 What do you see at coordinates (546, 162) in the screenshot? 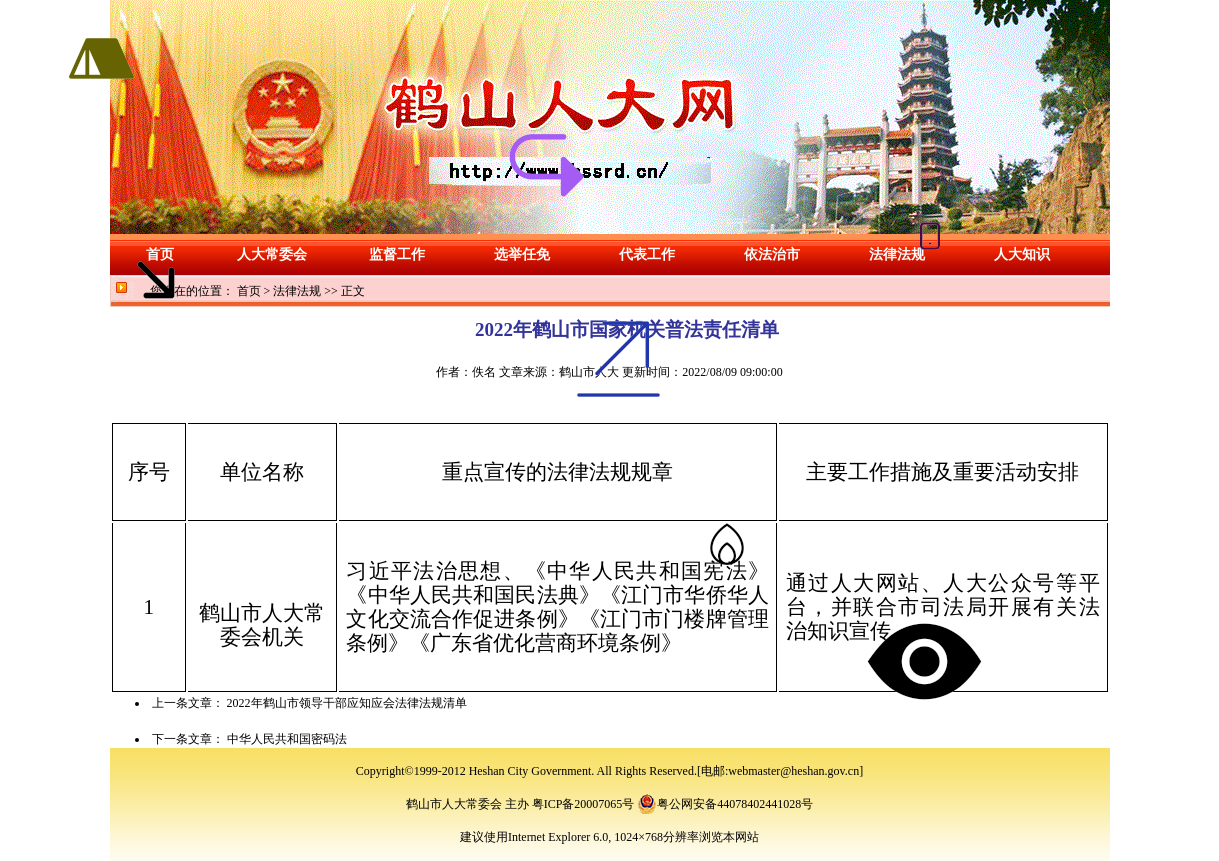
I see `redo last action` at bounding box center [546, 162].